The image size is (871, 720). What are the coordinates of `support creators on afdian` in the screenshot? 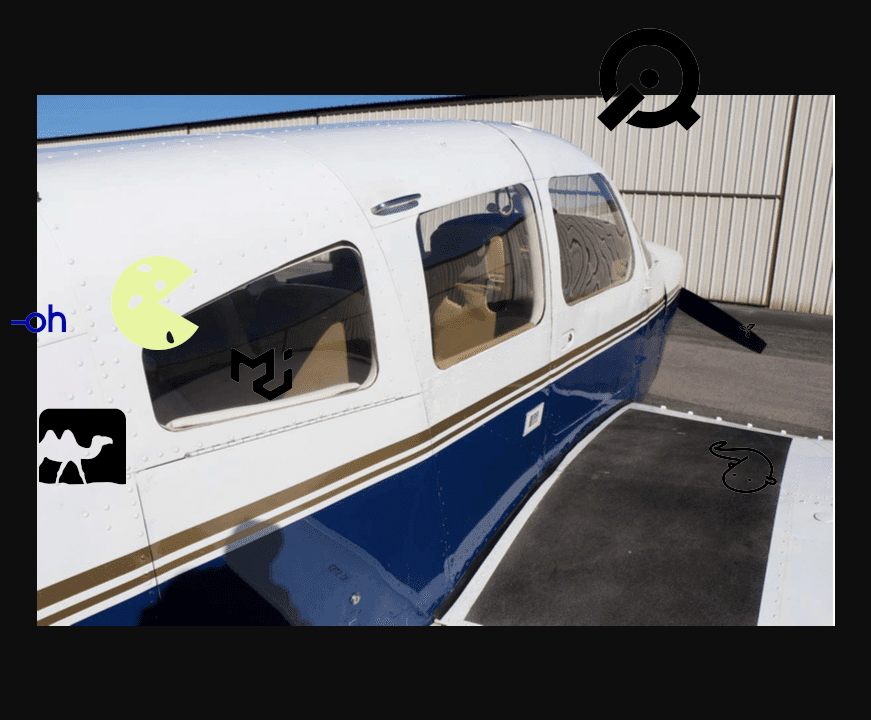 It's located at (743, 467).